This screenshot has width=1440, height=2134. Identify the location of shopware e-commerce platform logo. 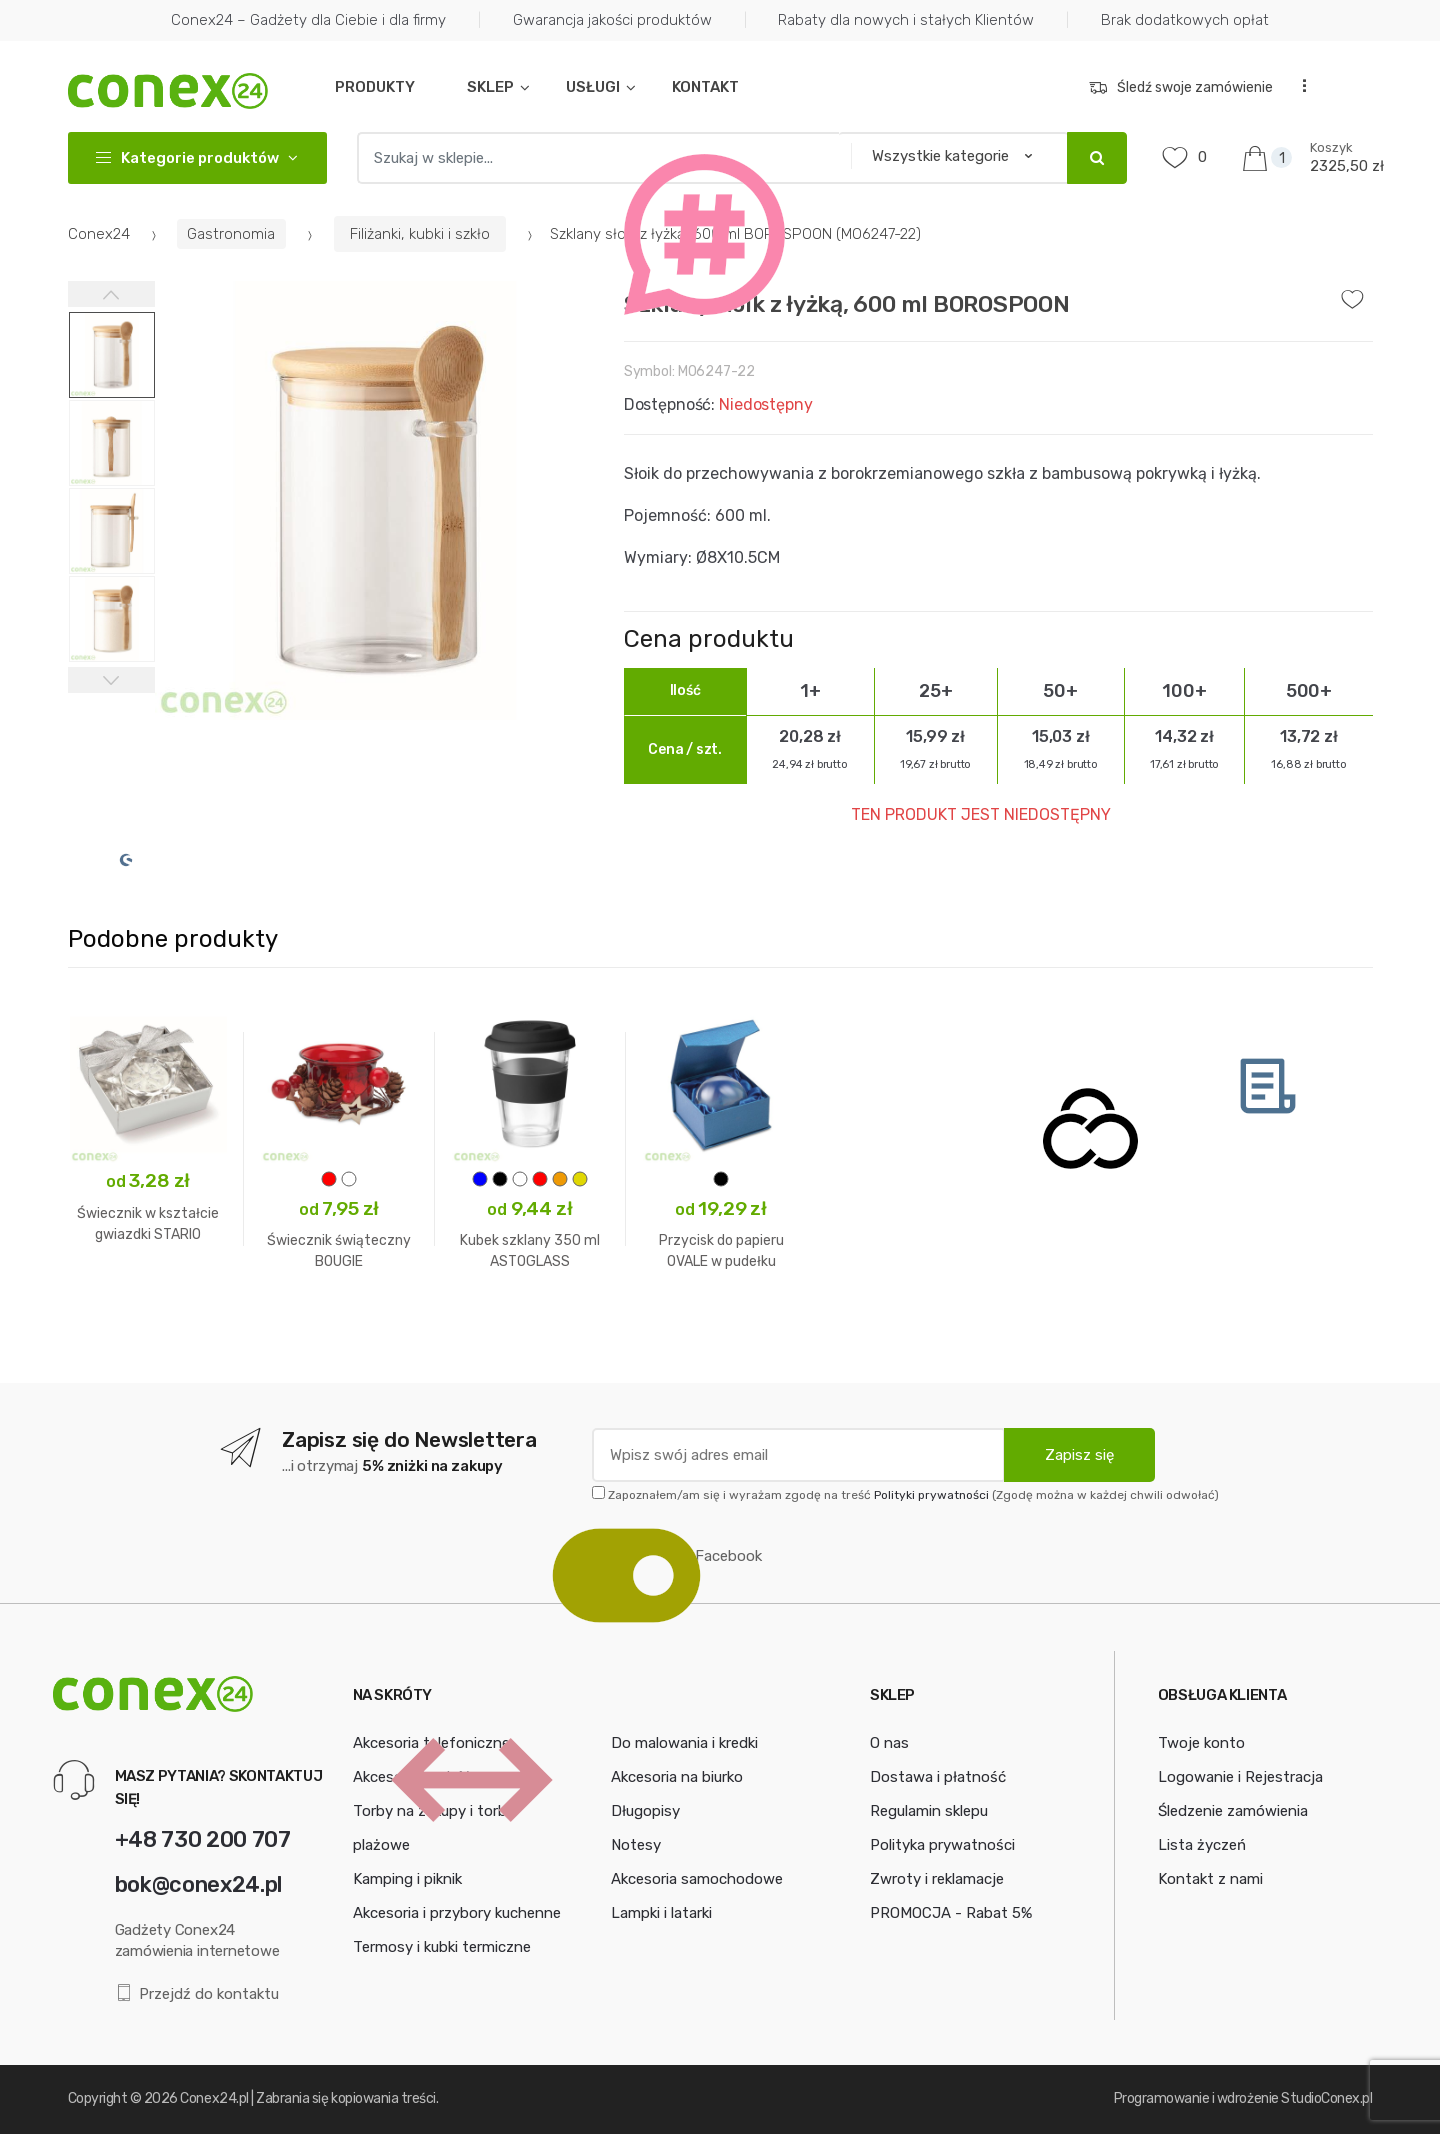
(126, 860).